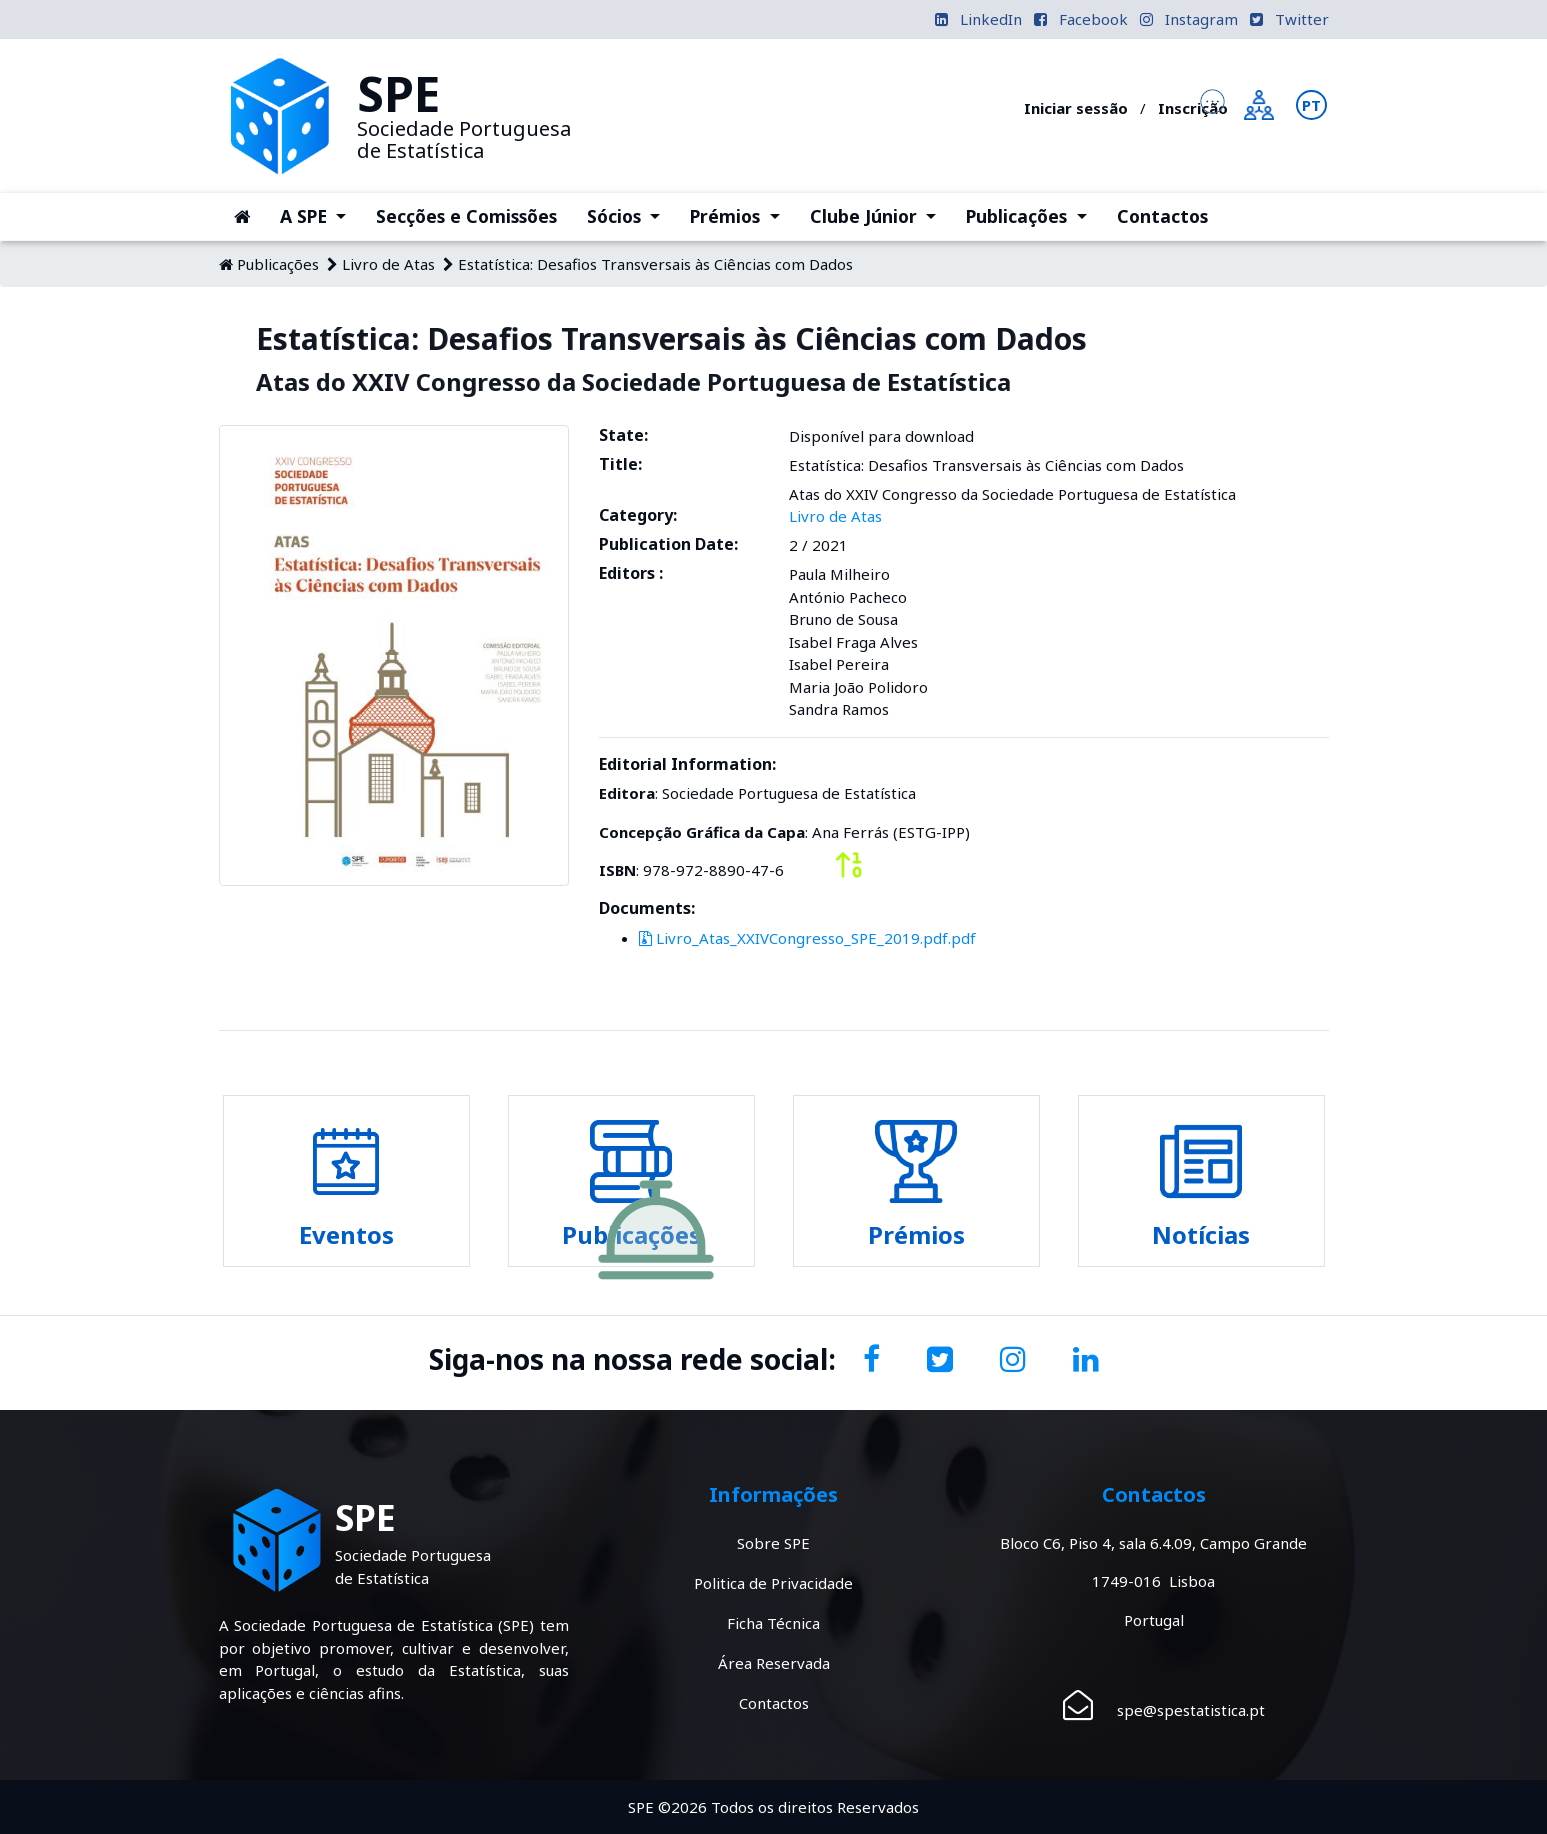 This screenshot has height=1834, width=1547. What do you see at coordinates (850, 865) in the screenshot?
I see `sort numerically in descending order (high to low)` at bounding box center [850, 865].